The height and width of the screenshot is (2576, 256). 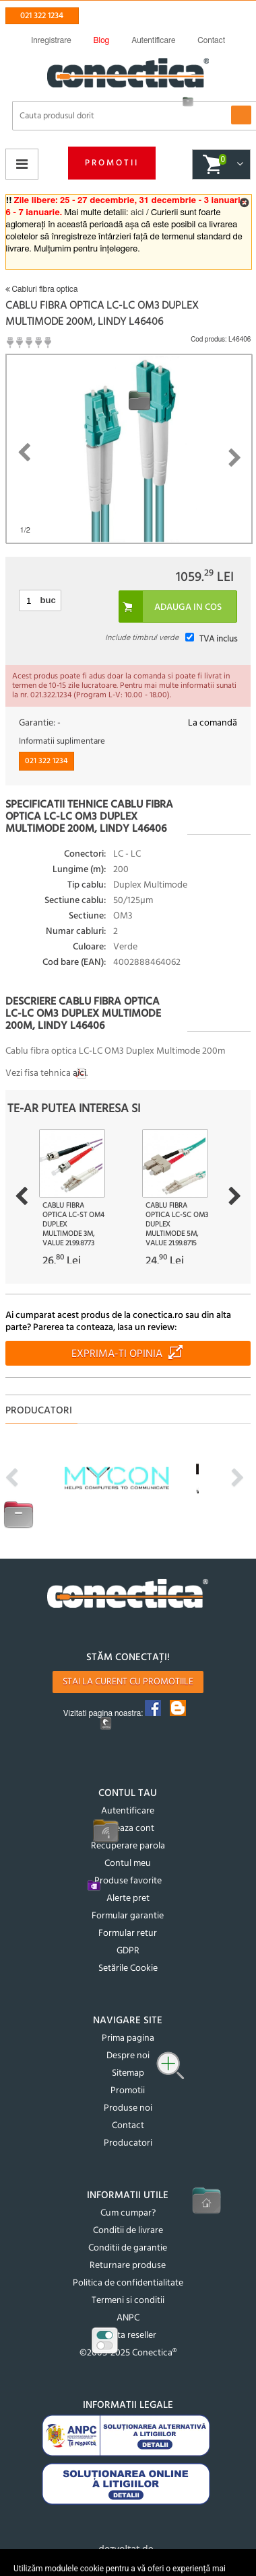 What do you see at coordinates (18, 1514) in the screenshot?
I see `open file manager application` at bounding box center [18, 1514].